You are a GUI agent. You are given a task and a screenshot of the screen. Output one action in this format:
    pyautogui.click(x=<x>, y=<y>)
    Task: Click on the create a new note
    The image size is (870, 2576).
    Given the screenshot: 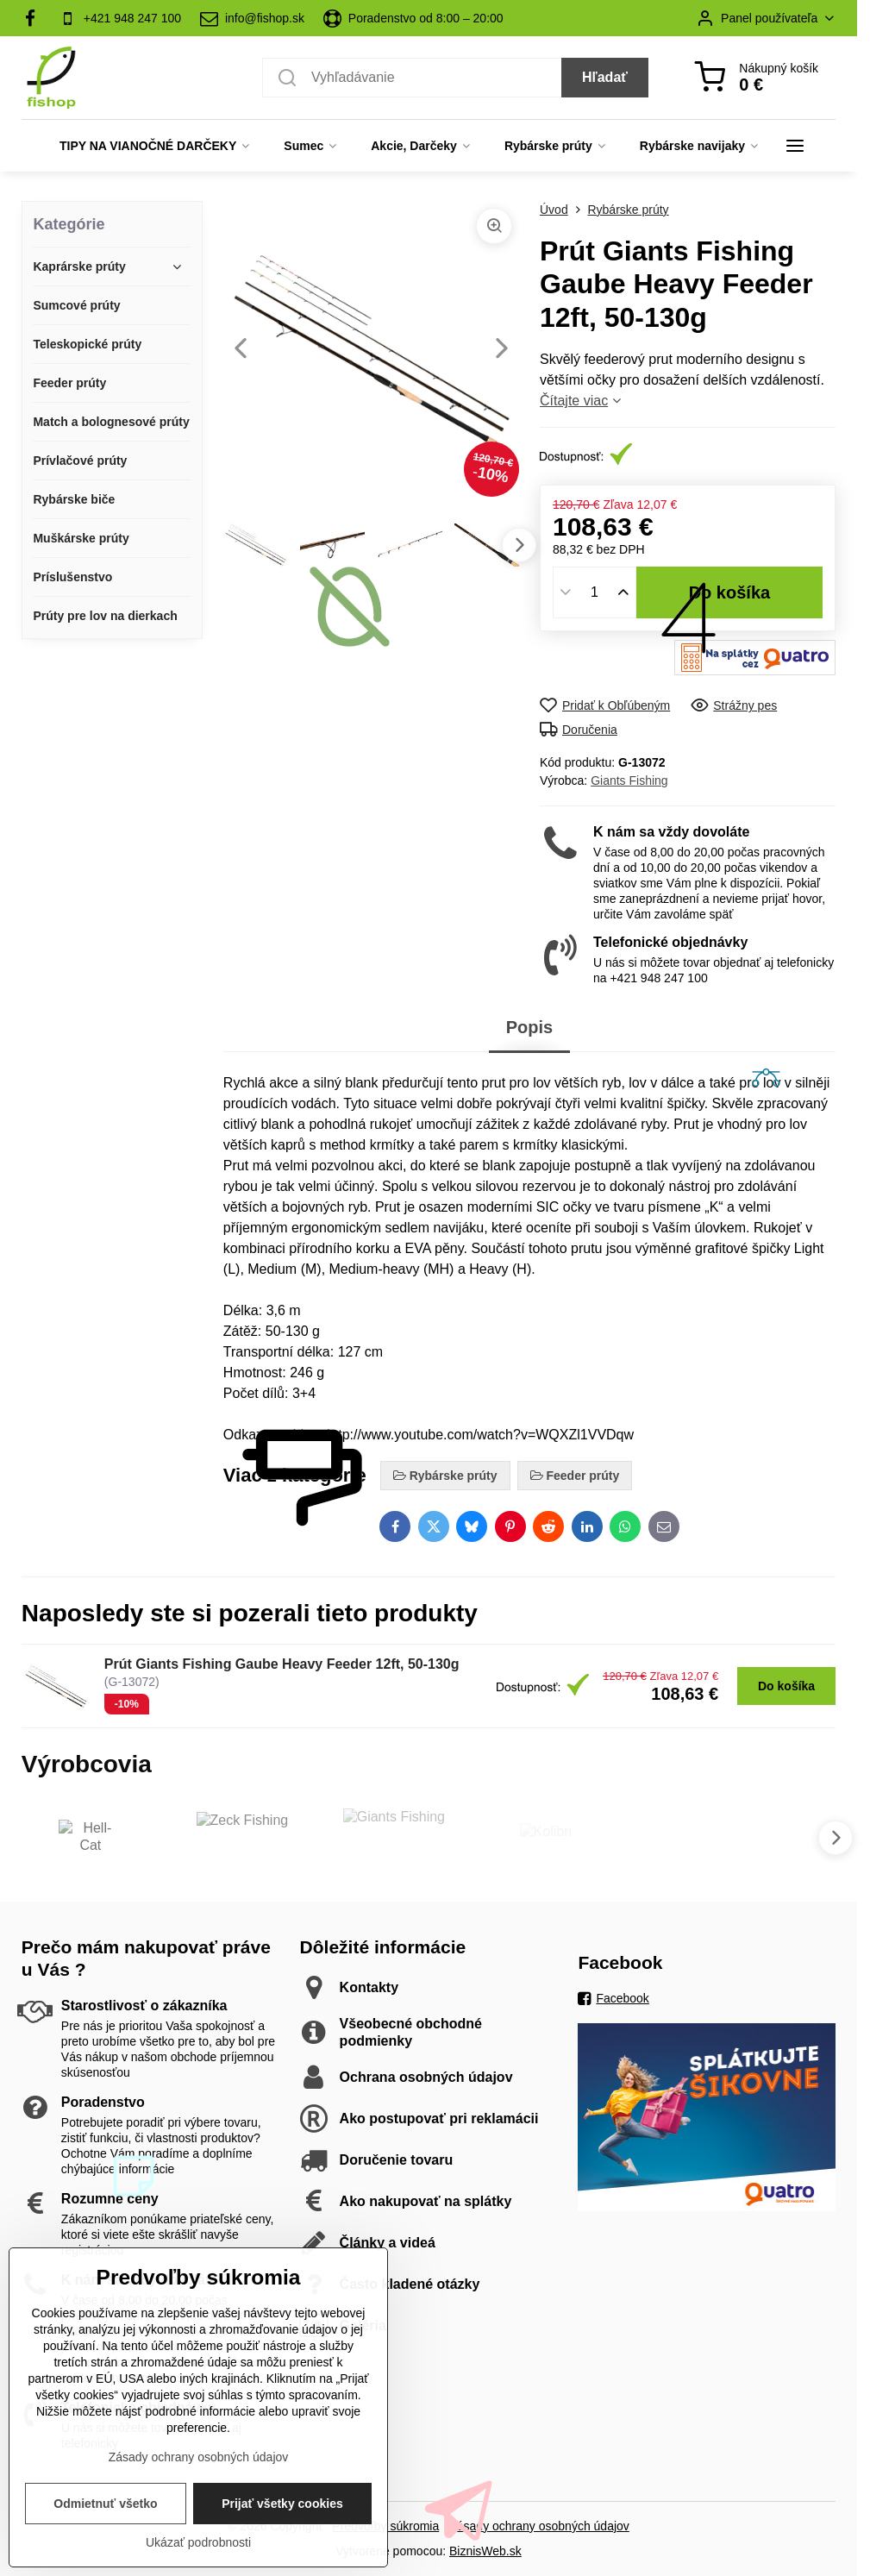 What is the action you would take?
    pyautogui.click(x=134, y=2176)
    